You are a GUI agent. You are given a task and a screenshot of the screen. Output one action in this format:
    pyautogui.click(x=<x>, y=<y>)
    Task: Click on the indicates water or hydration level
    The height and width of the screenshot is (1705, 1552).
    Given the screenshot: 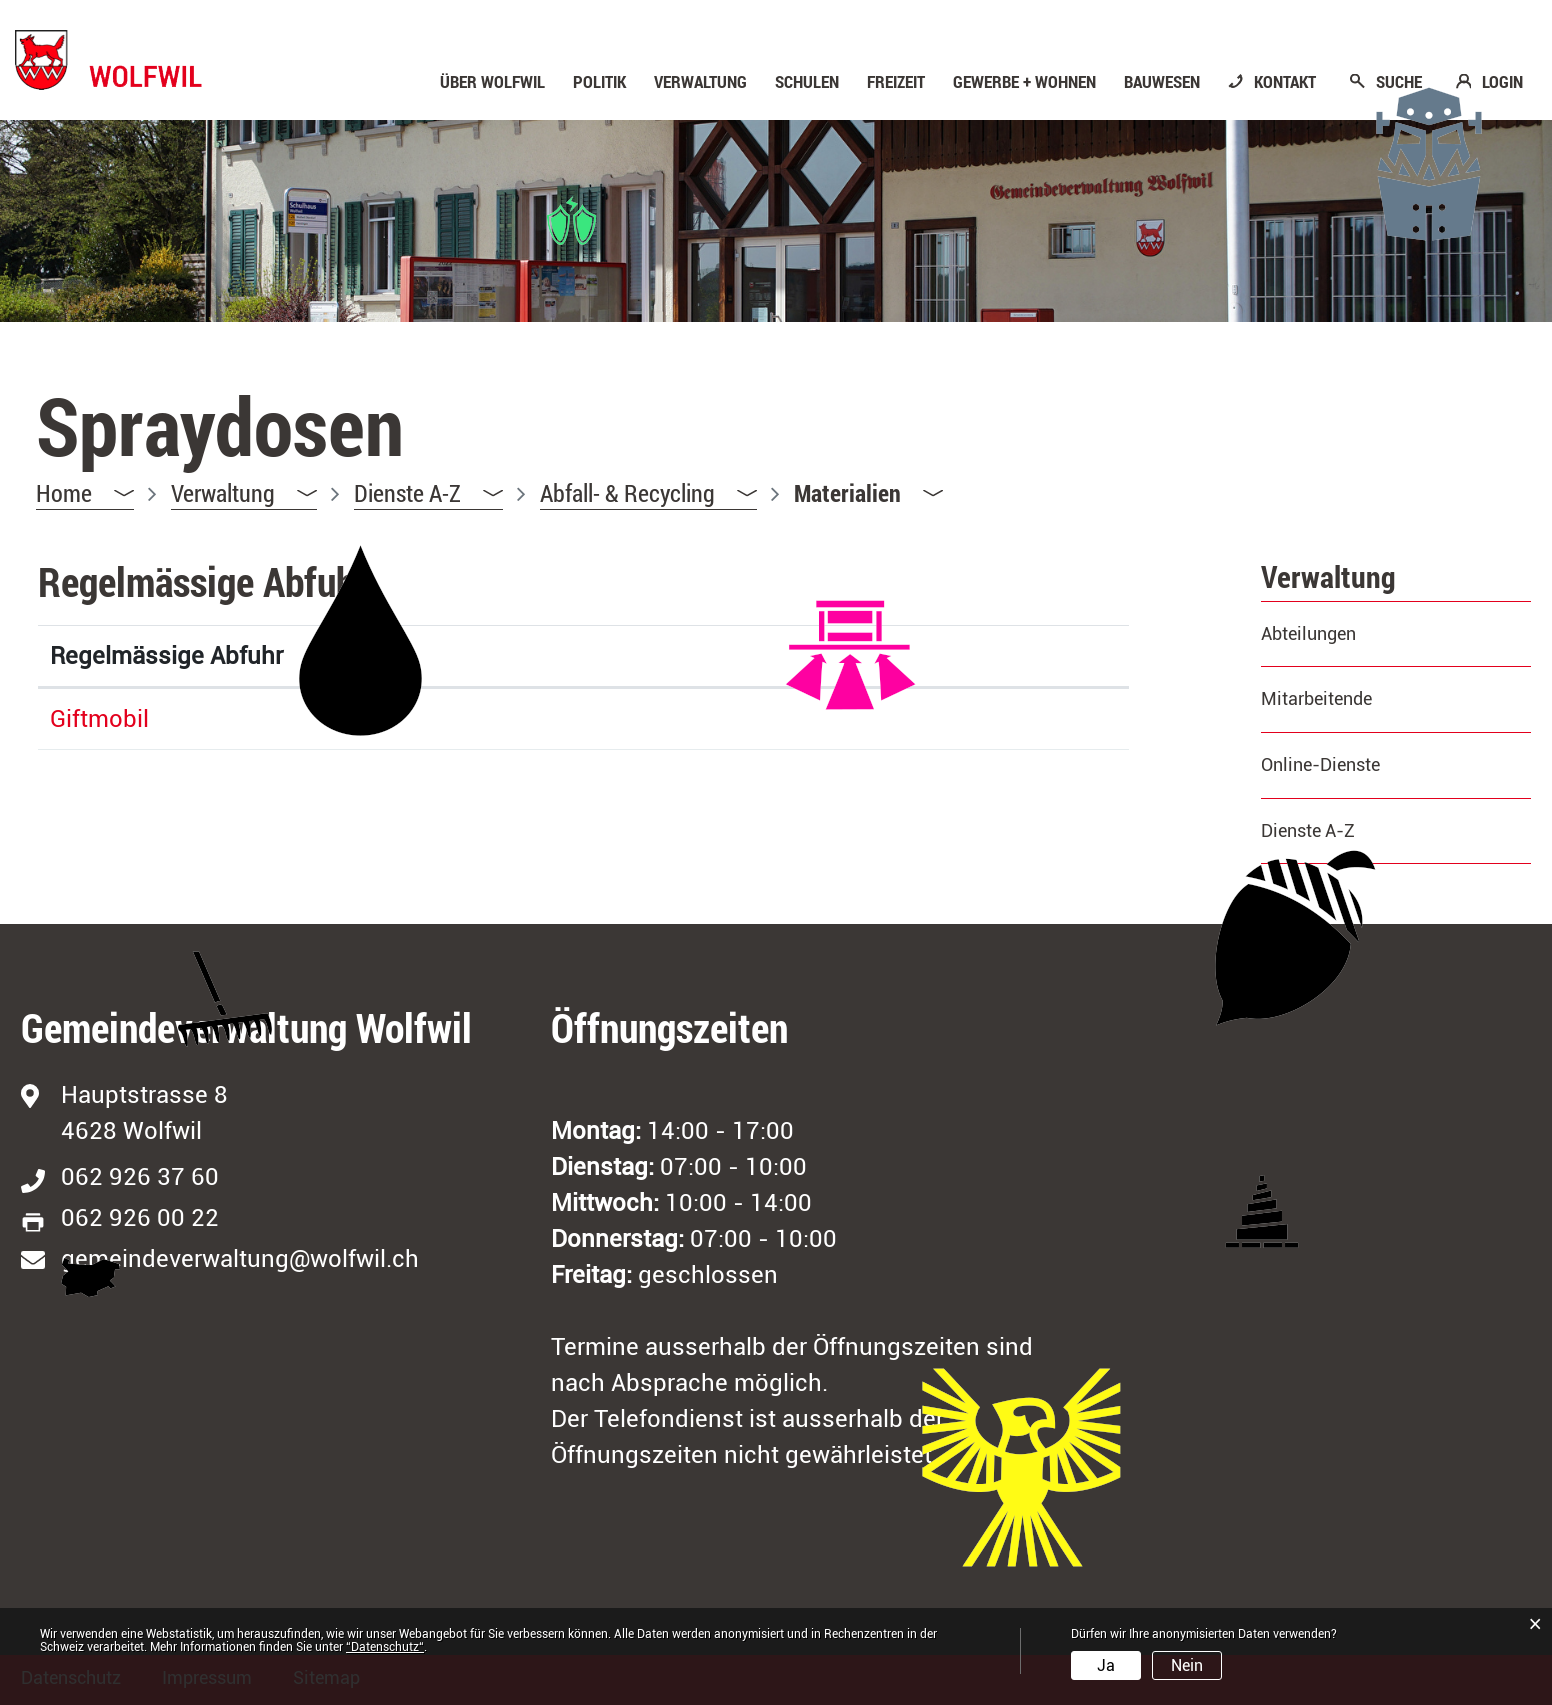 What is the action you would take?
    pyautogui.click(x=360, y=640)
    